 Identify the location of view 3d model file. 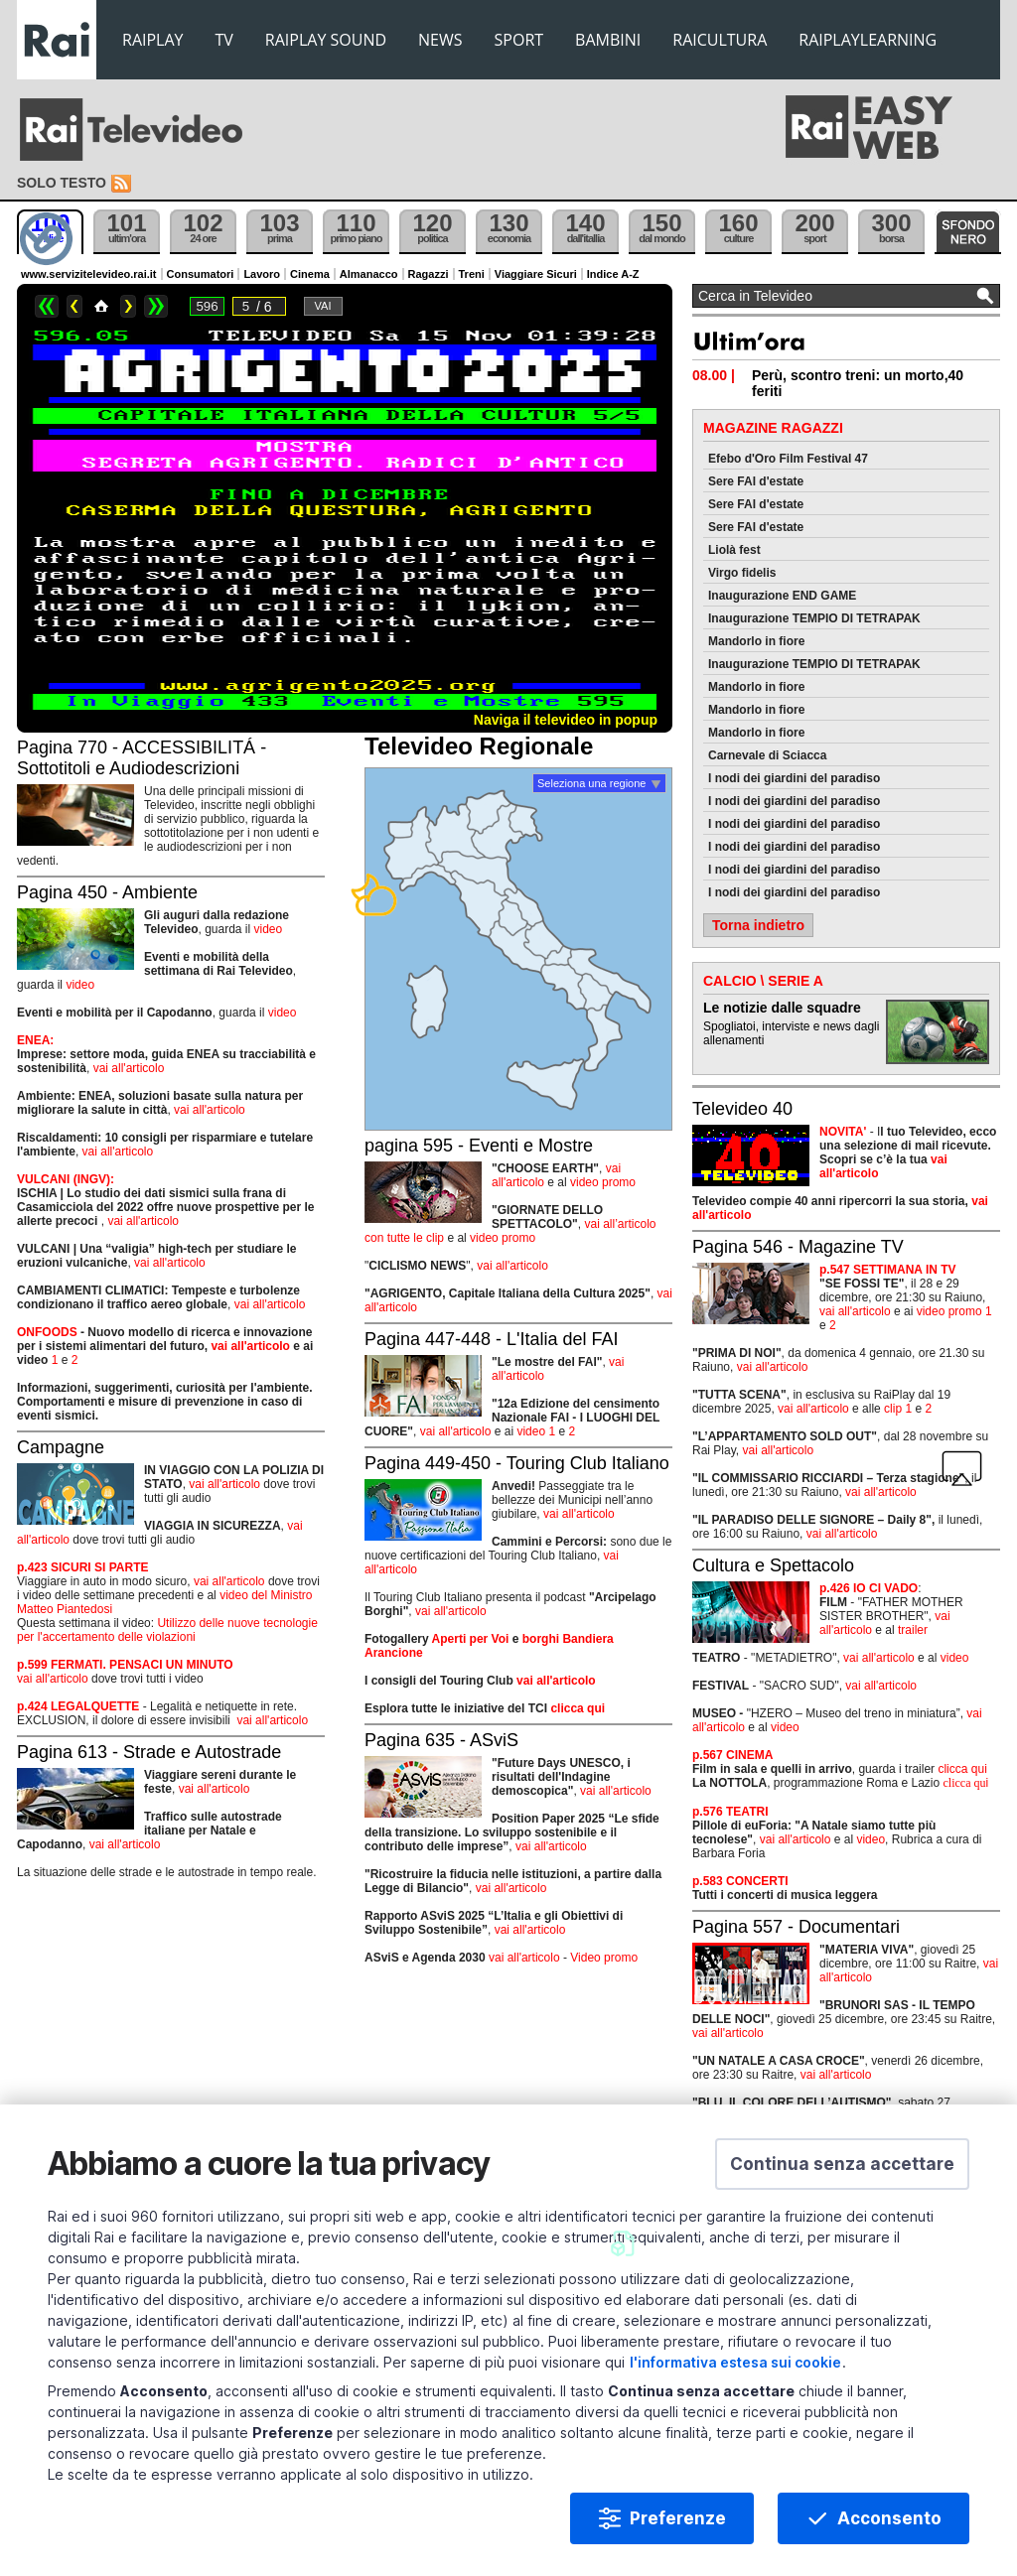
(624, 2243).